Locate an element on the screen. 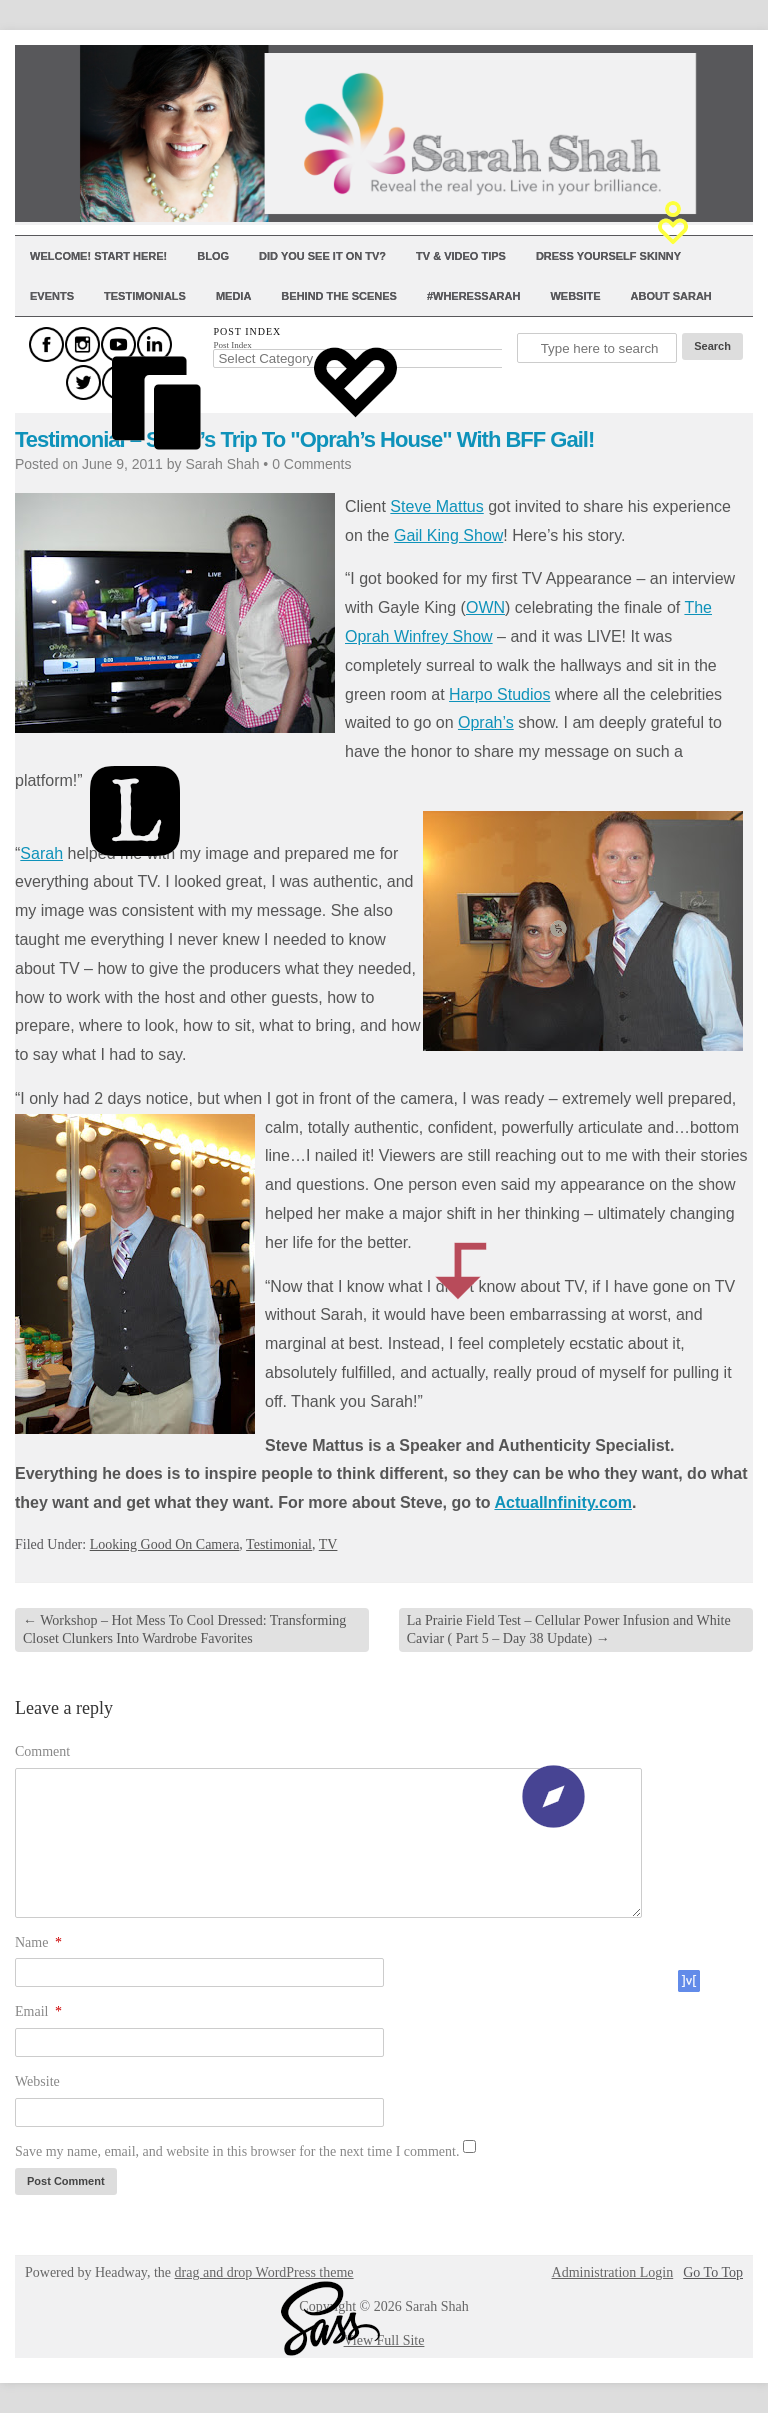 Image resolution: width=768 pixels, height=2413 pixels. MobX state management library logo is located at coordinates (689, 1981).